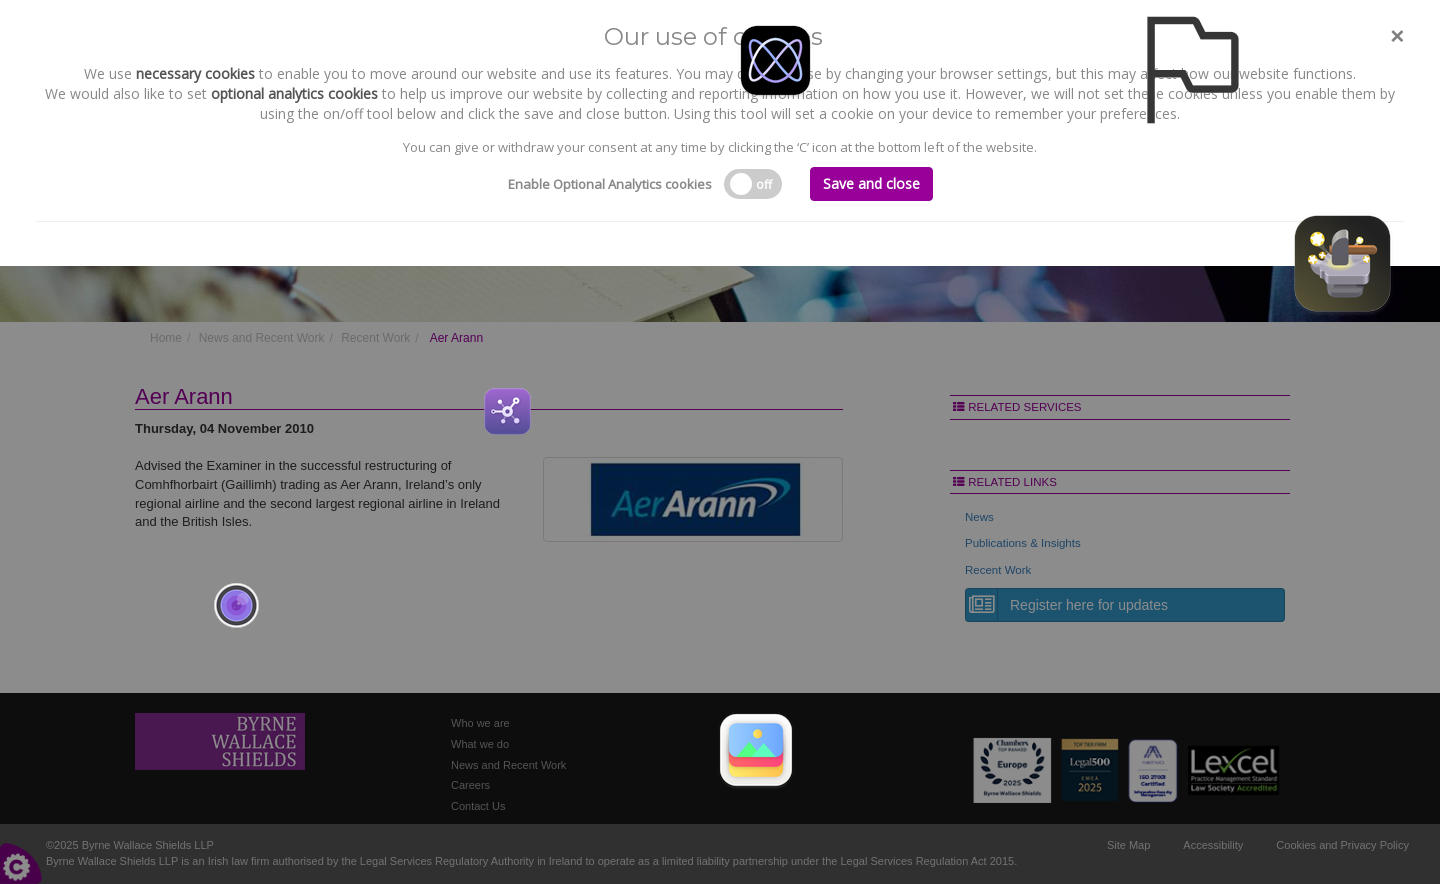  I want to click on open forge sparks app for git forge notifications, so click(1342, 263).